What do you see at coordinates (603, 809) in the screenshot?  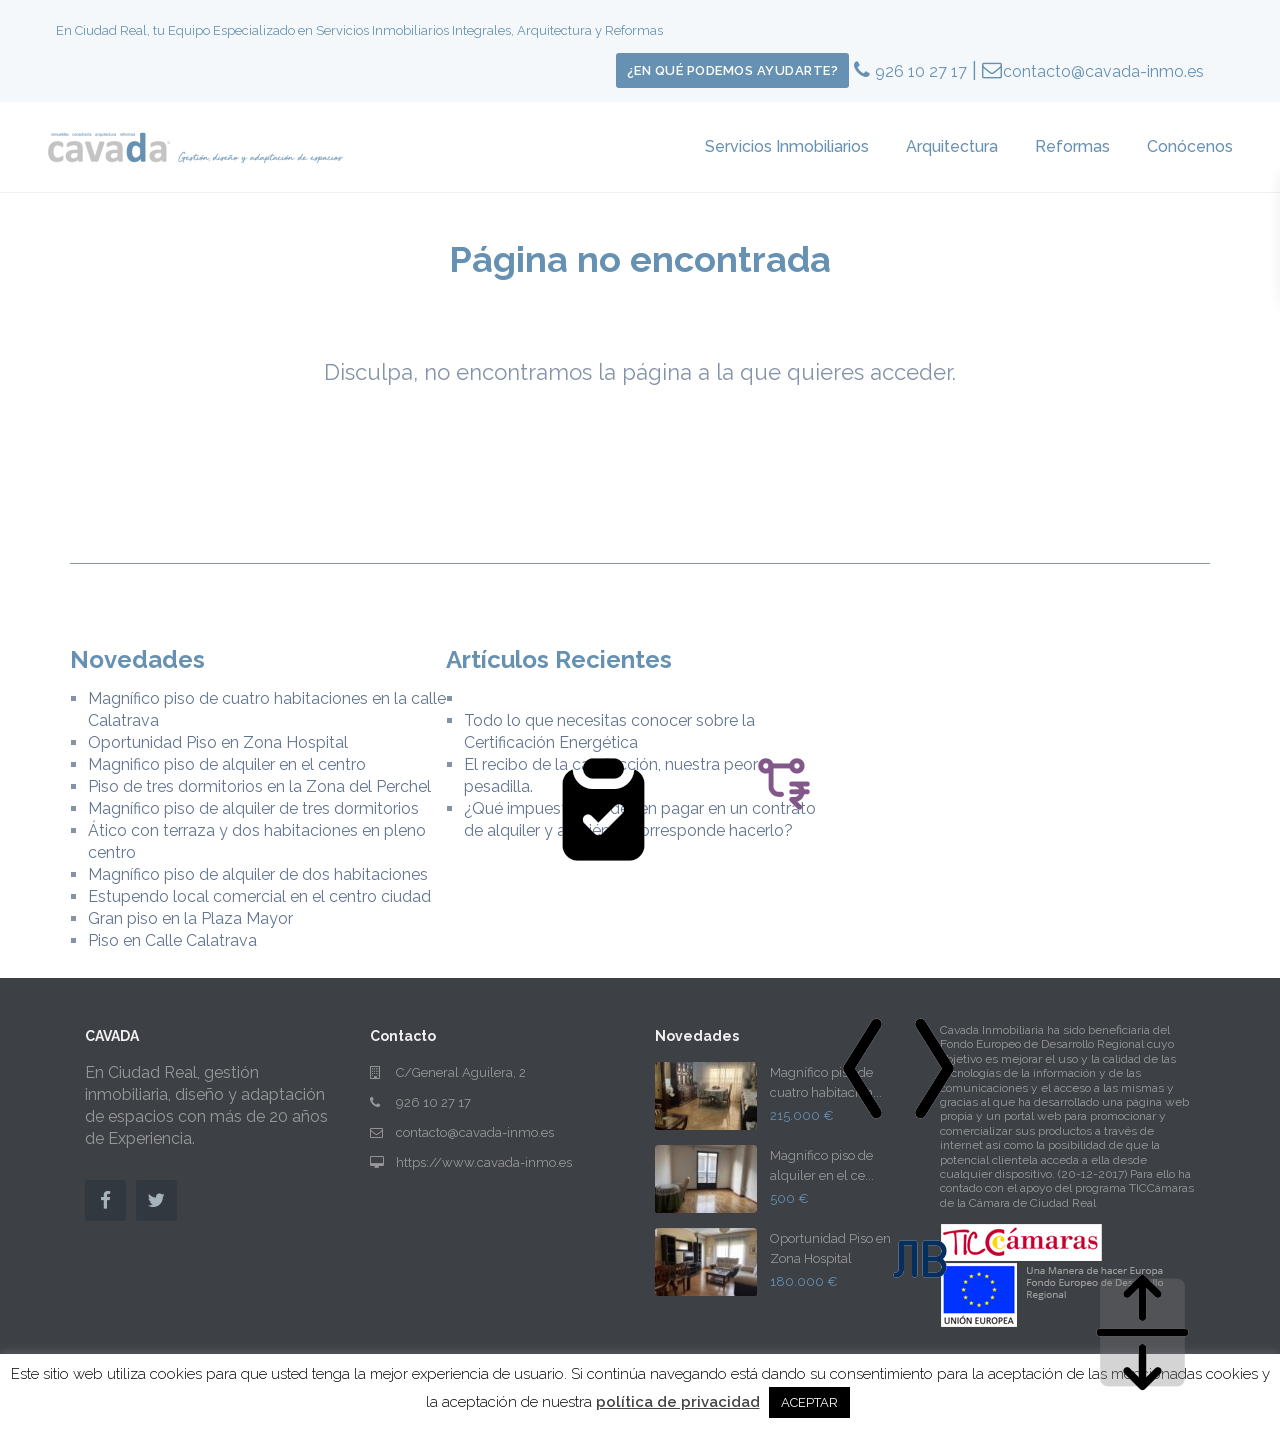 I see `mark task as complete` at bounding box center [603, 809].